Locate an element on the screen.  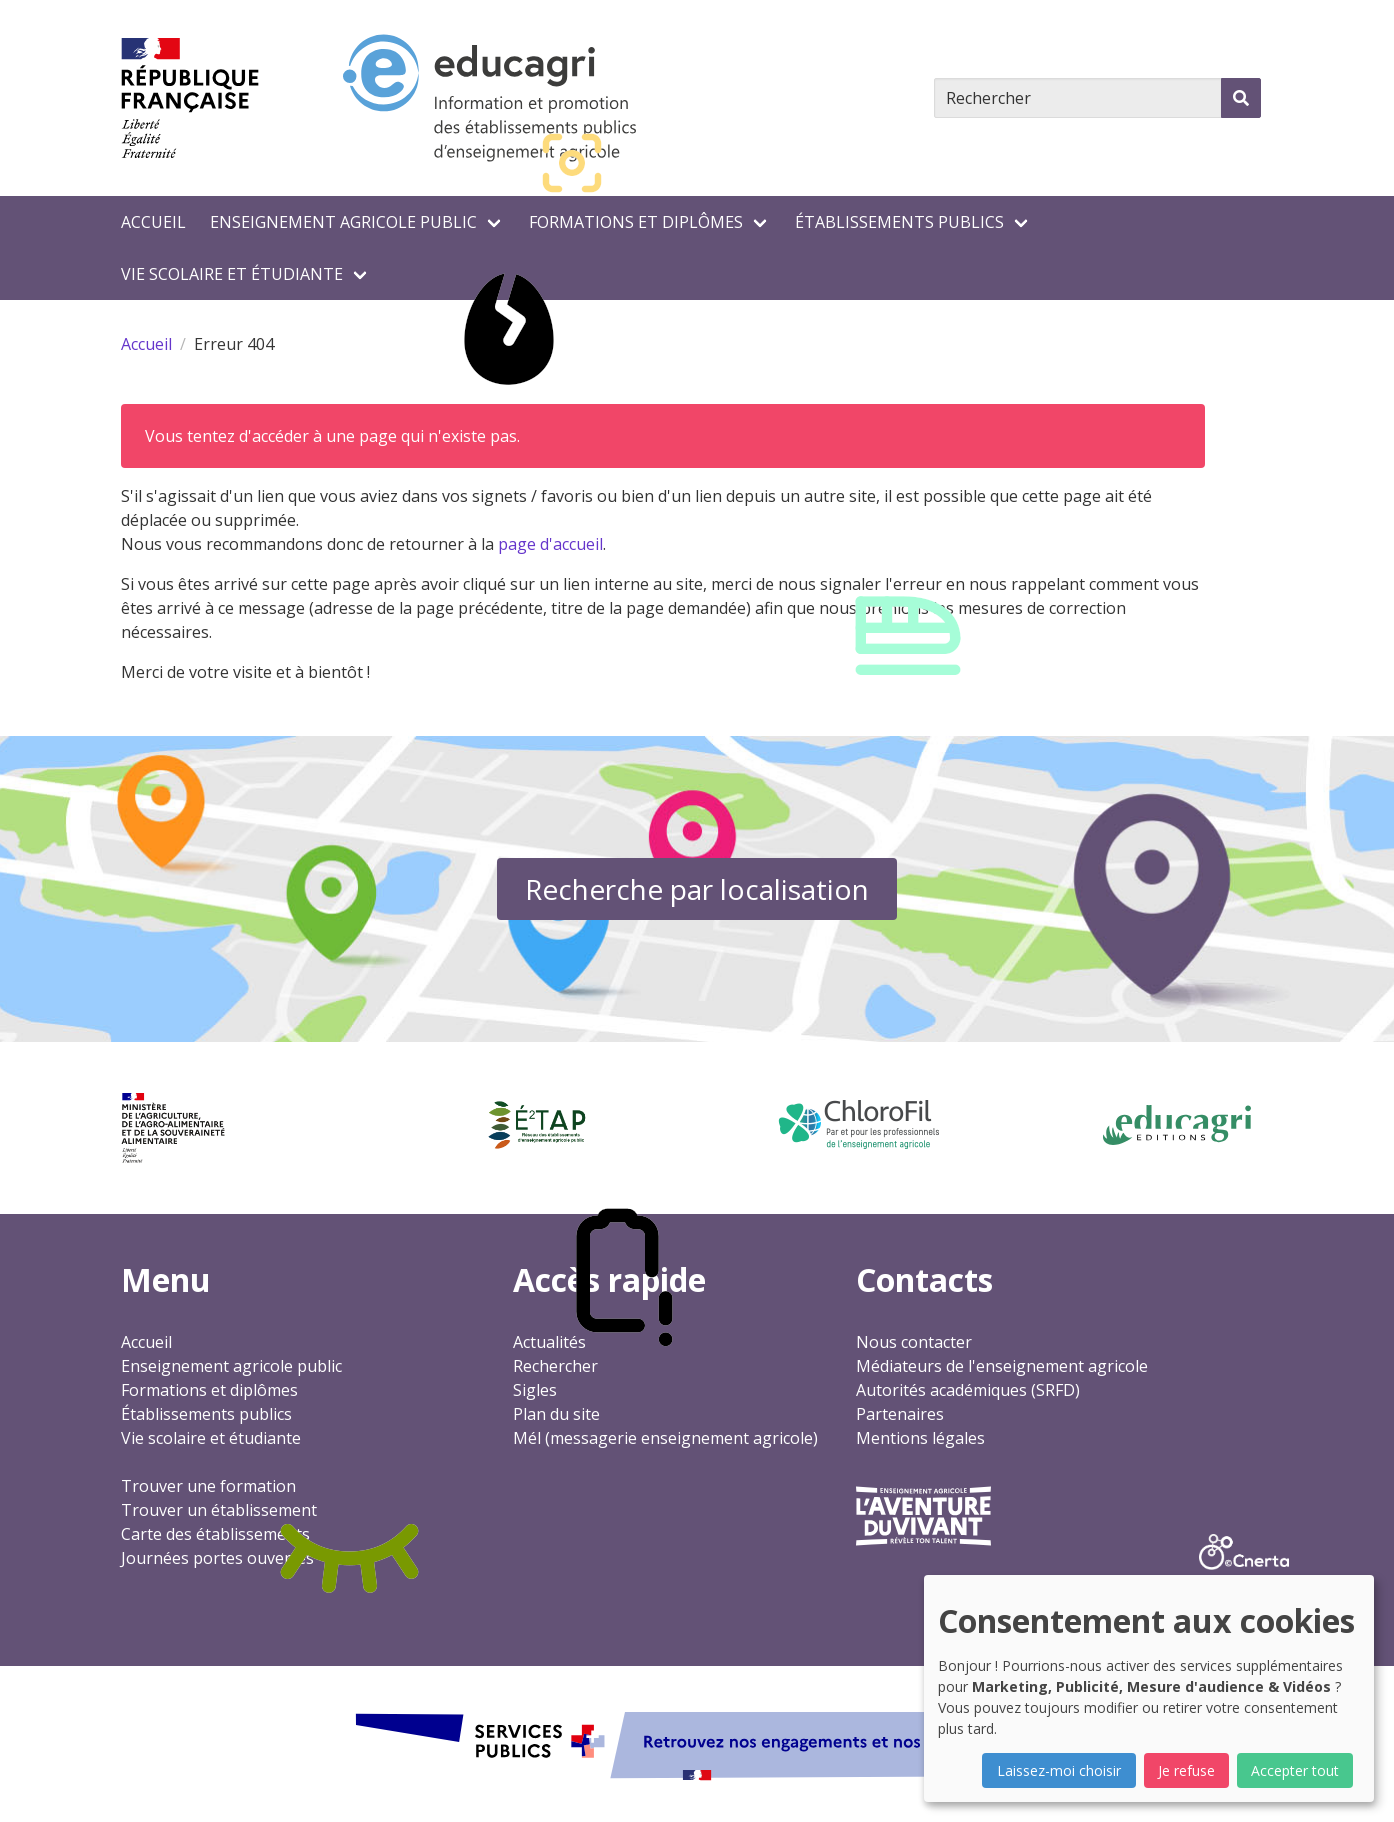
indicates a broken or damaged item is located at coordinates (509, 329).